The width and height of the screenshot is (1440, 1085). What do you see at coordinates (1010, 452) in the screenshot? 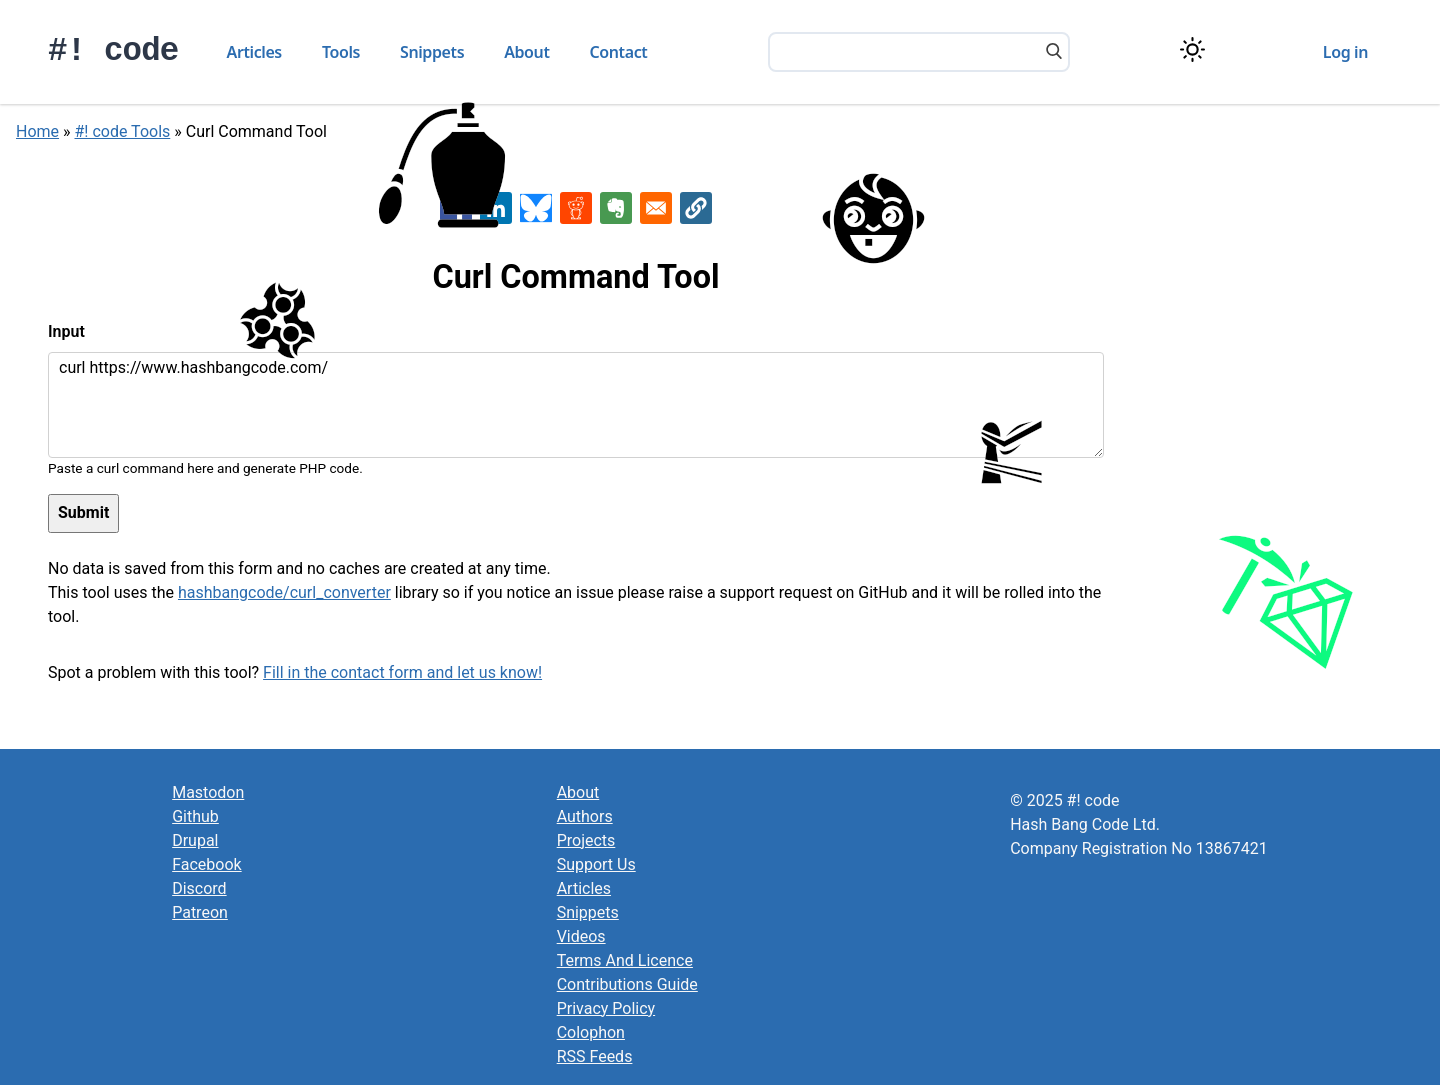
I see `lock picking skill or ability in a game` at bounding box center [1010, 452].